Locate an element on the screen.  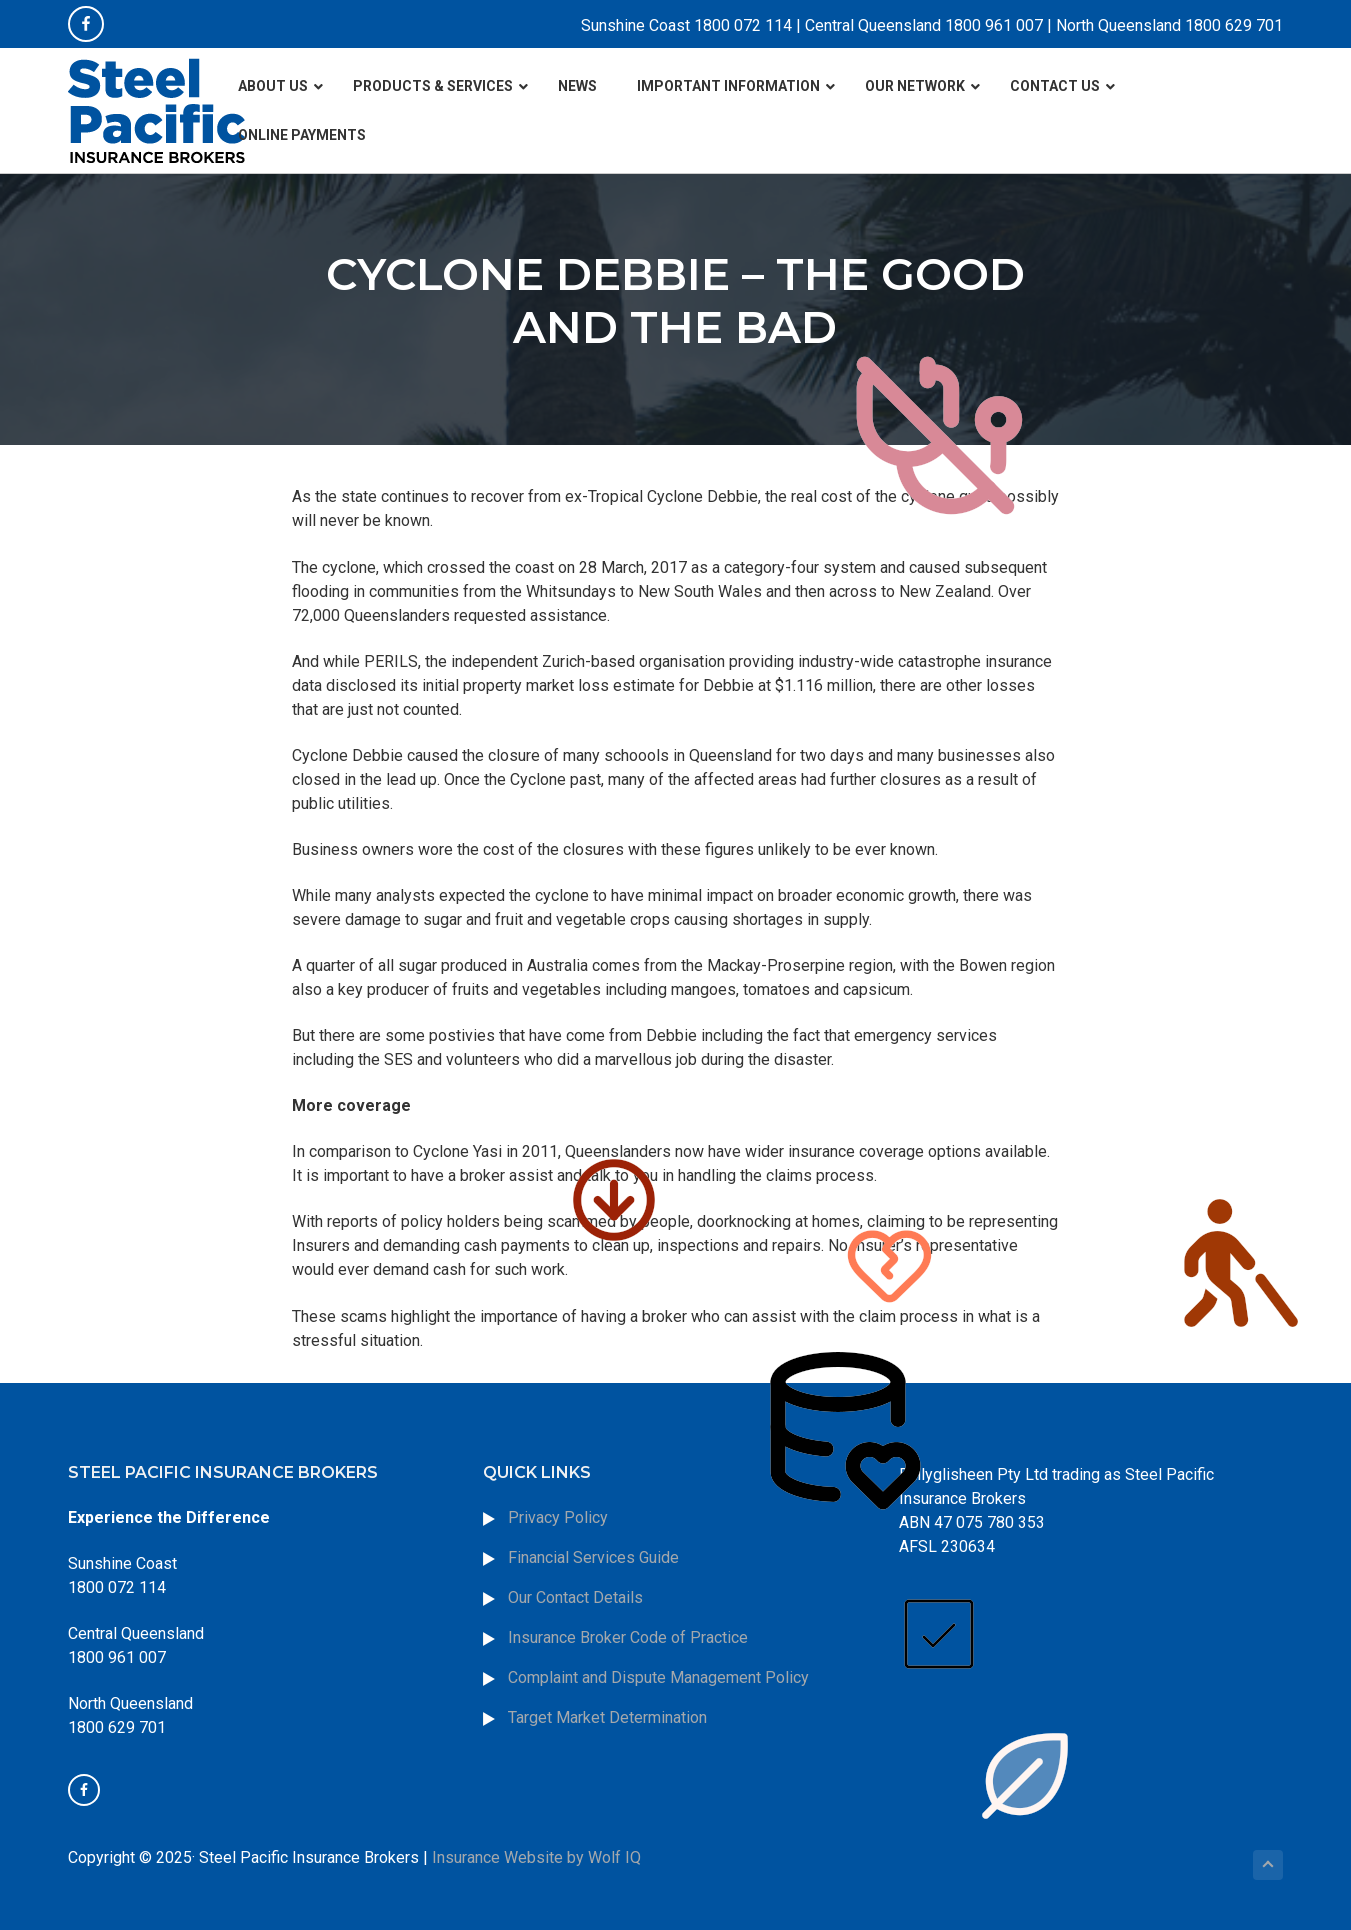
download file or content is located at coordinates (614, 1200).